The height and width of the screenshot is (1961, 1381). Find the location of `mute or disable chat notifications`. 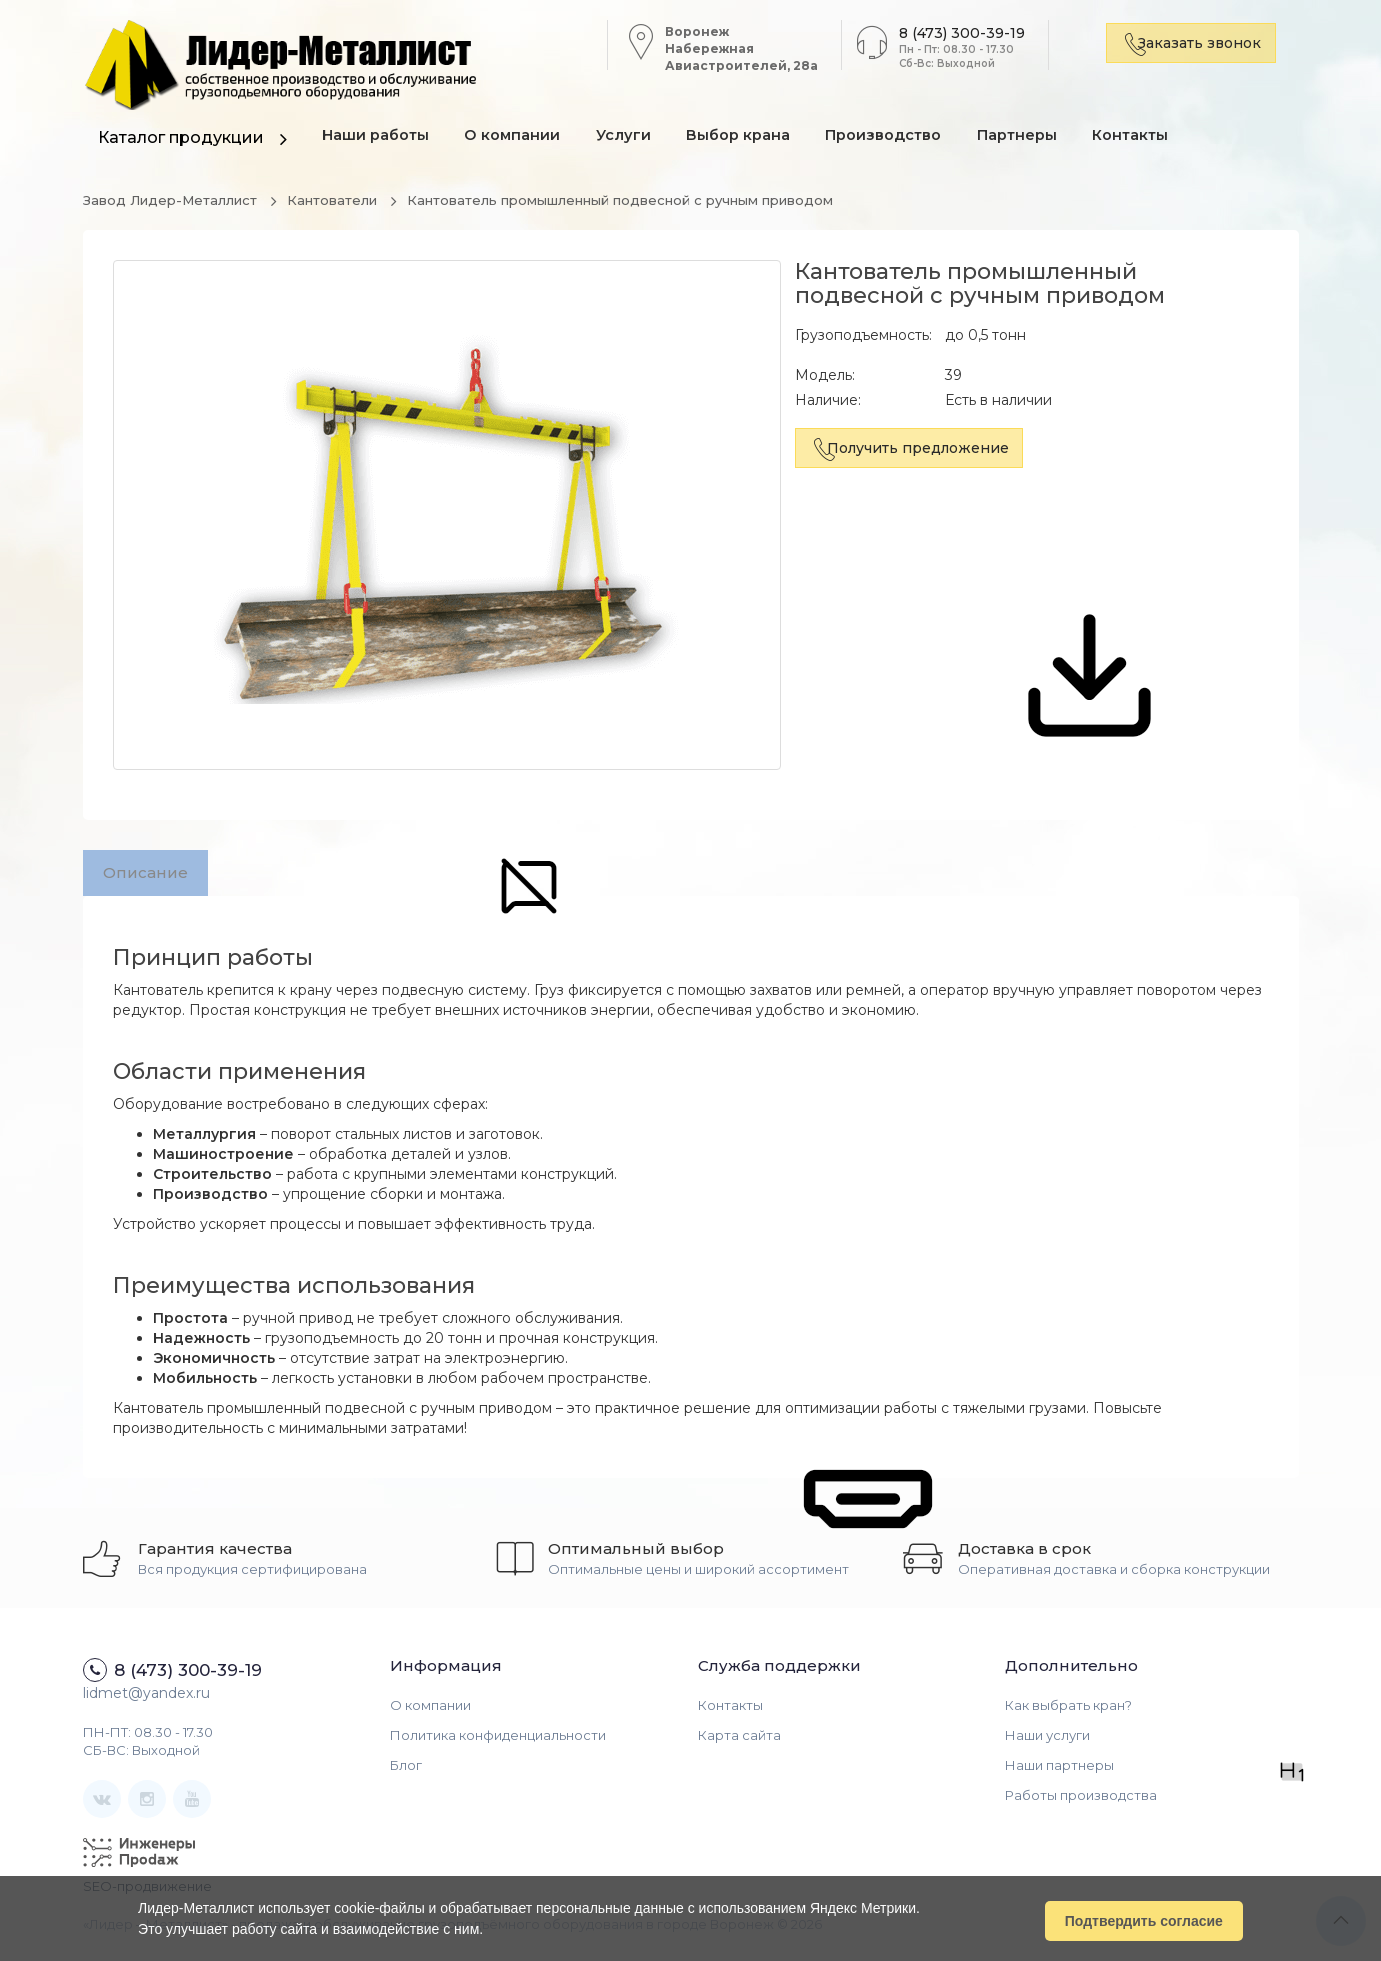

mute or disable chat notifications is located at coordinates (529, 886).